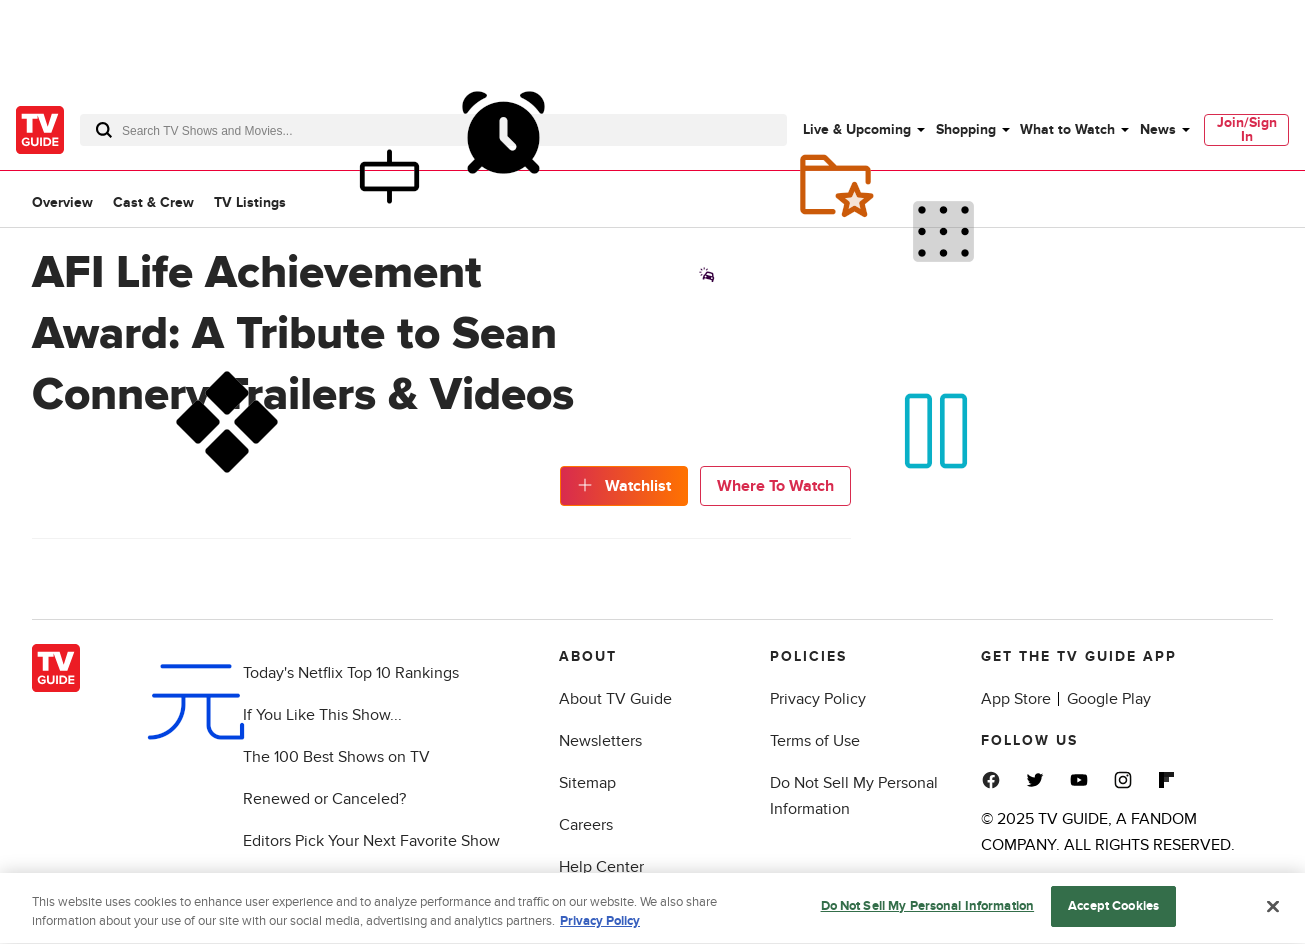 The image size is (1305, 944). What do you see at coordinates (389, 176) in the screenshot?
I see `center align element horizontally` at bounding box center [389, 176].